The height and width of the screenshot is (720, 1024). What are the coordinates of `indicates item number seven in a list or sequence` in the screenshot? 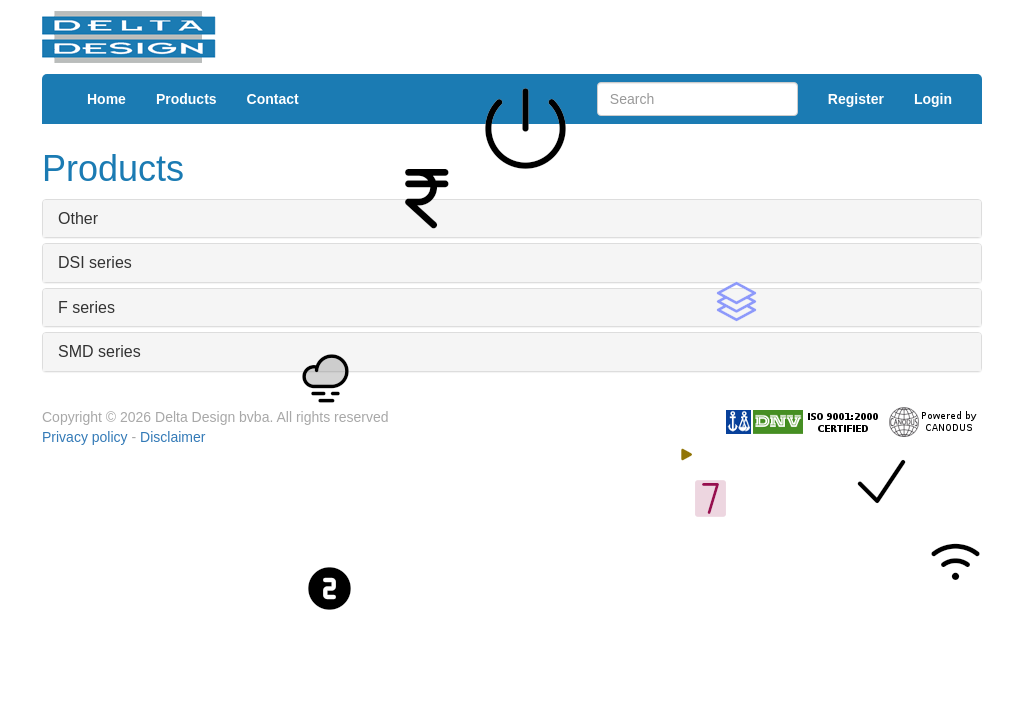 It's located at (710, 498).